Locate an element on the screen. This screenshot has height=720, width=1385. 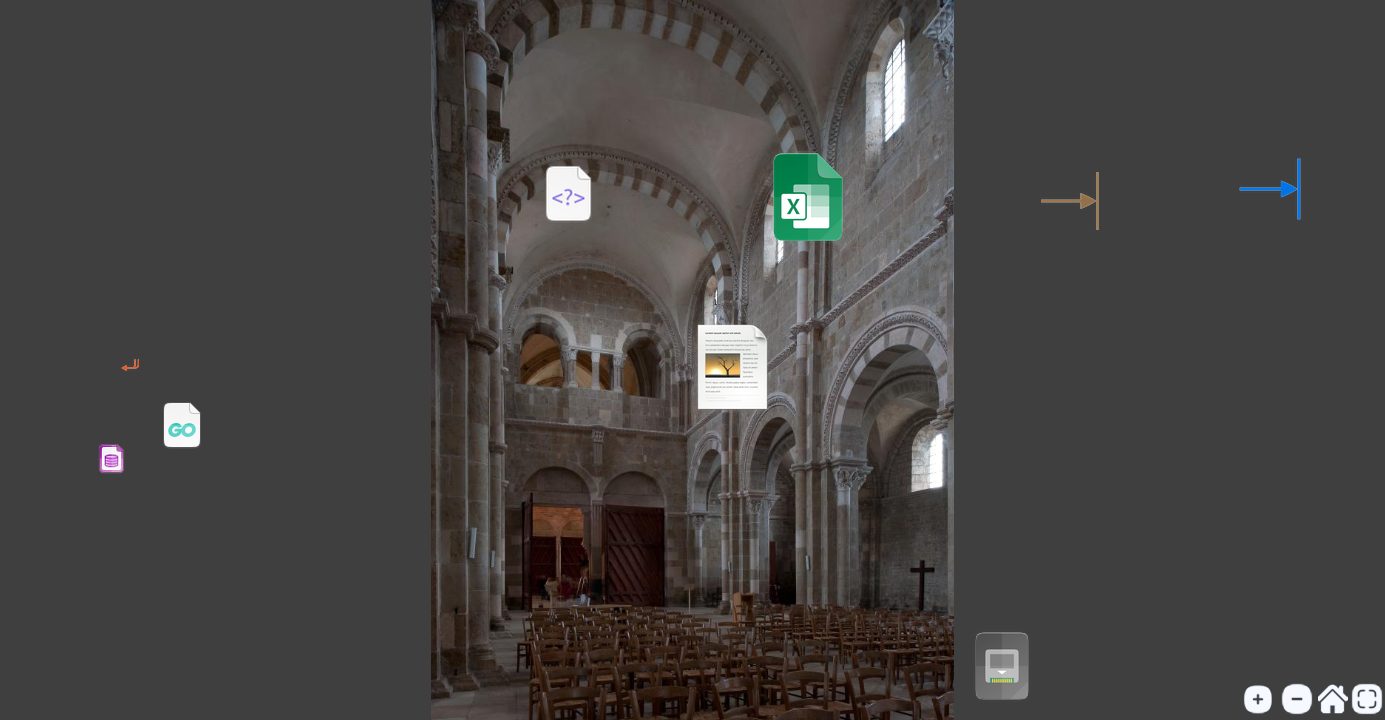
a Go programming language source file is located at coordinates (182, 425).